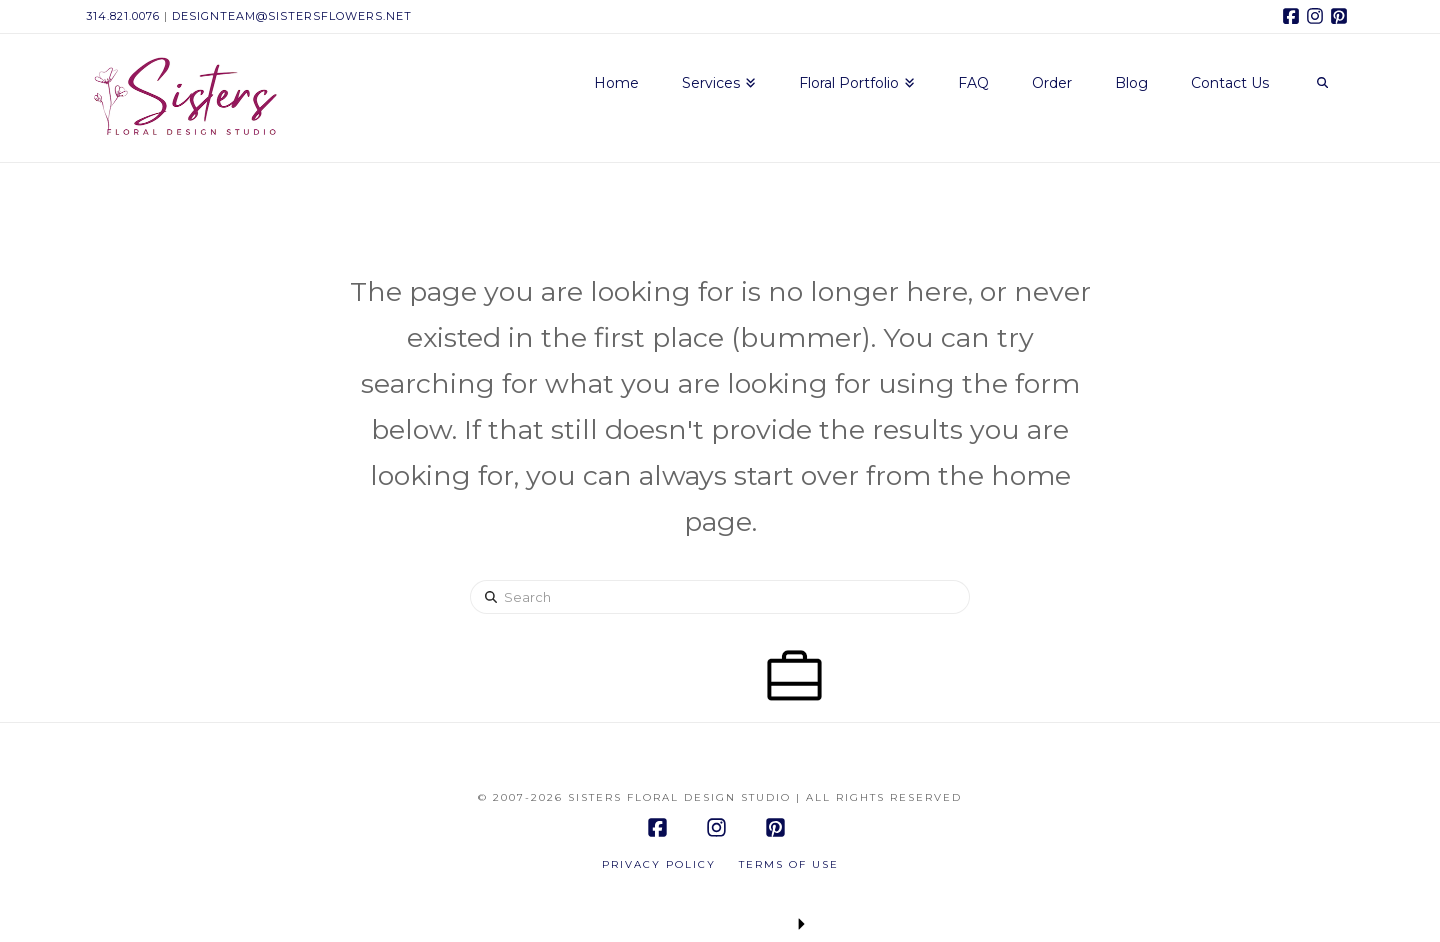  What do you see at coordinates (801, 924) in the screenshot?
I see `navigate to the next item or screen` at bounding box center [801, 924].